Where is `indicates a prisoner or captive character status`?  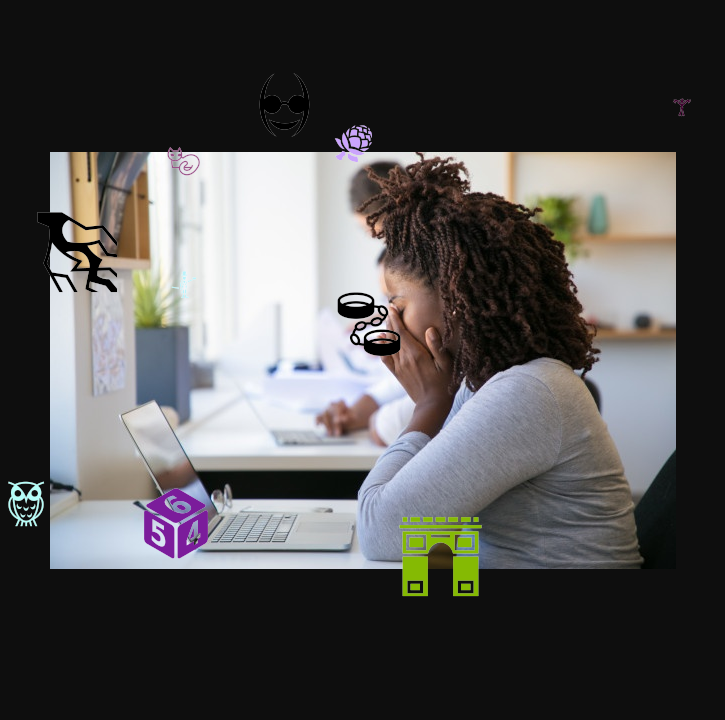
indicates a prisoner or captive character status is located at coordinates (369, 324).